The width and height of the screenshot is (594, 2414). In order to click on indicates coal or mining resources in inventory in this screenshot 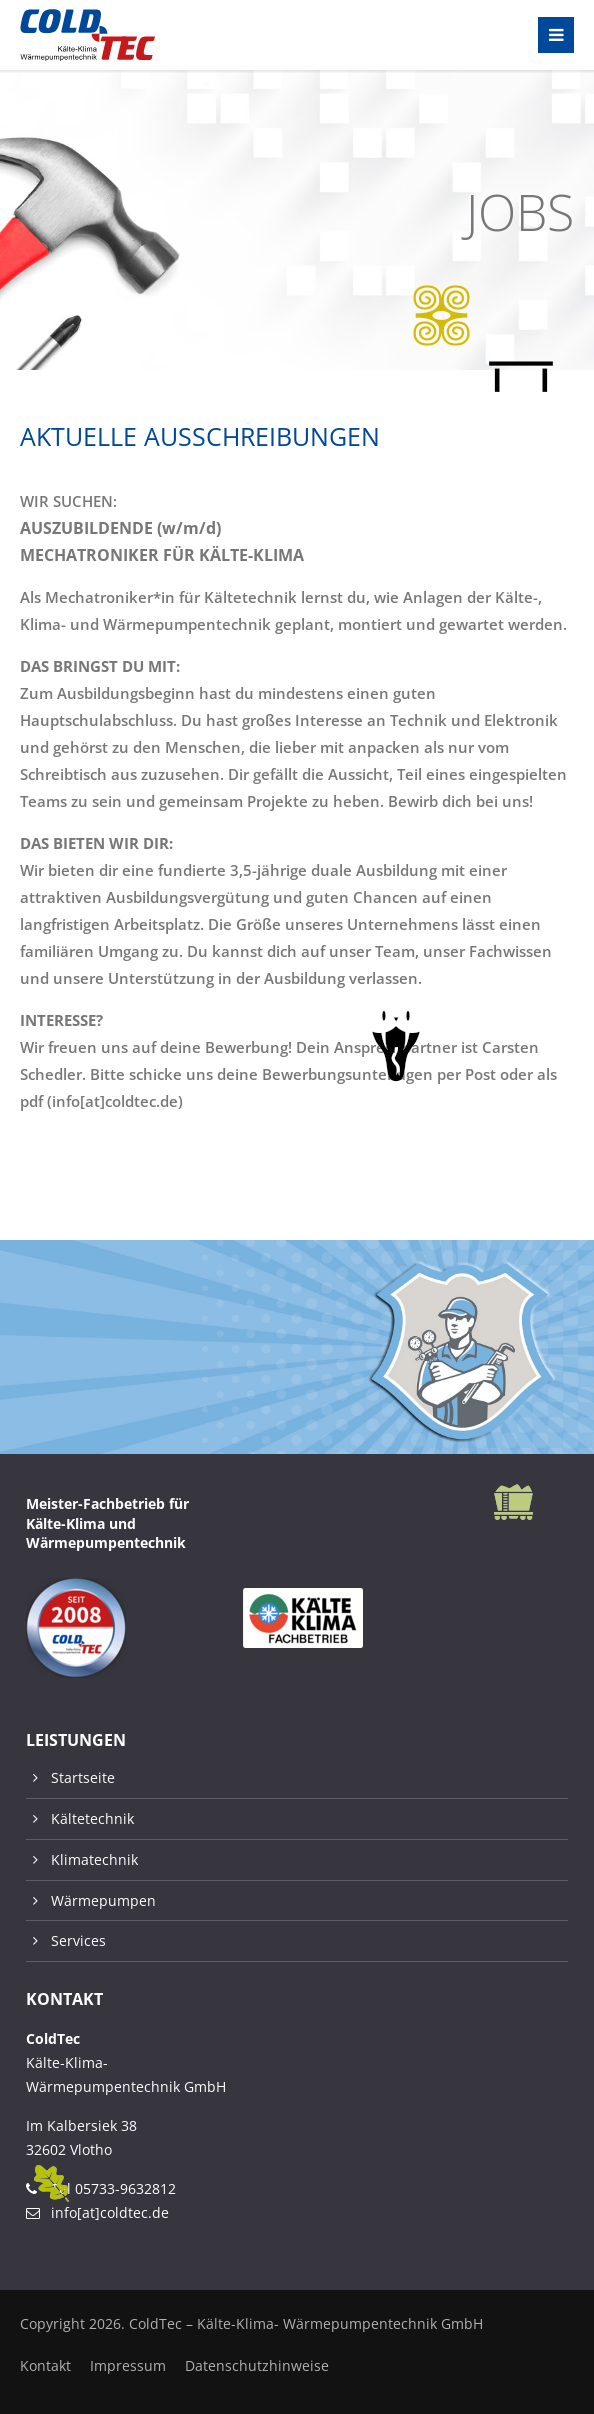, I will do `click(513, 1500)`.